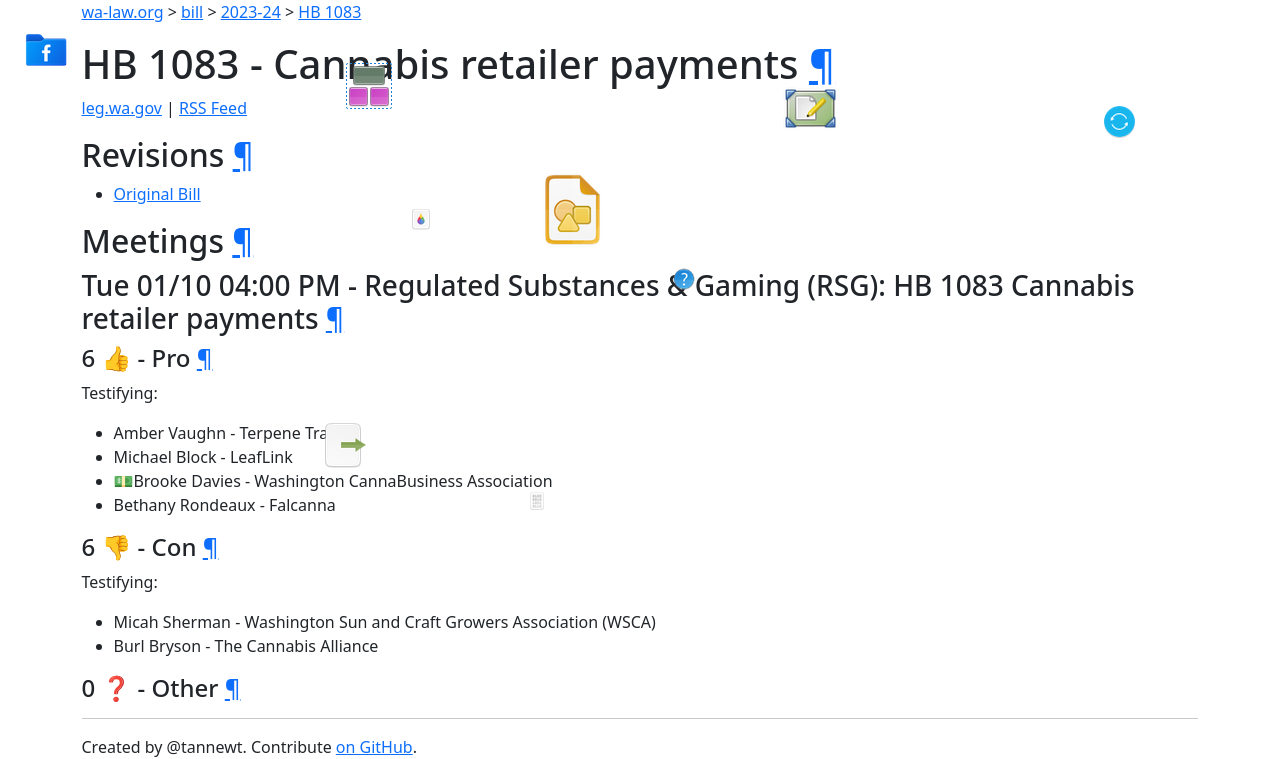 This screenshot has width=1279, height=759. Describe the element at coordinates (421, 219) in the screenshot. I see `an ICC color profile file` at that location.